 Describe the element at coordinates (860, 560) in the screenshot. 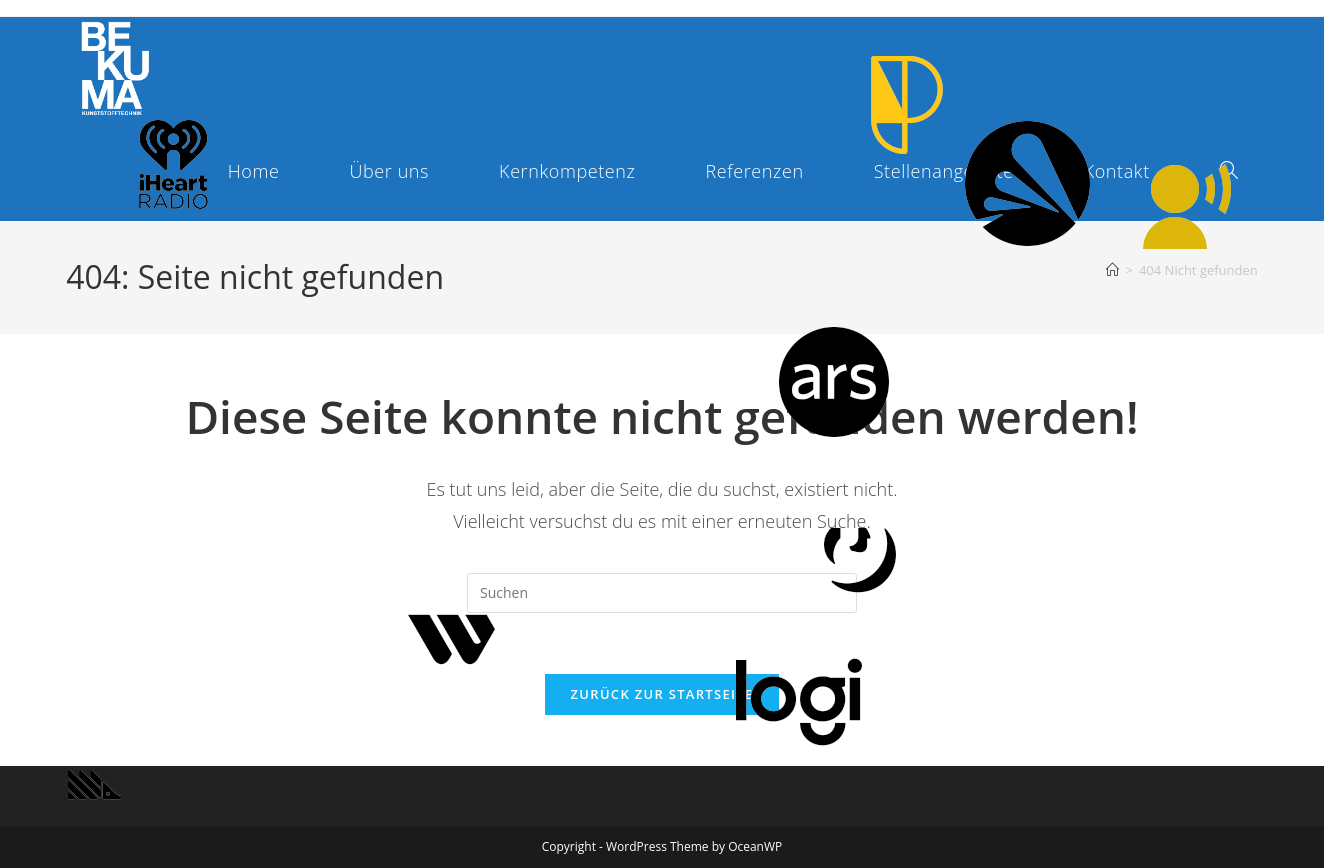

I see `visit genius lyrics website` at that location.